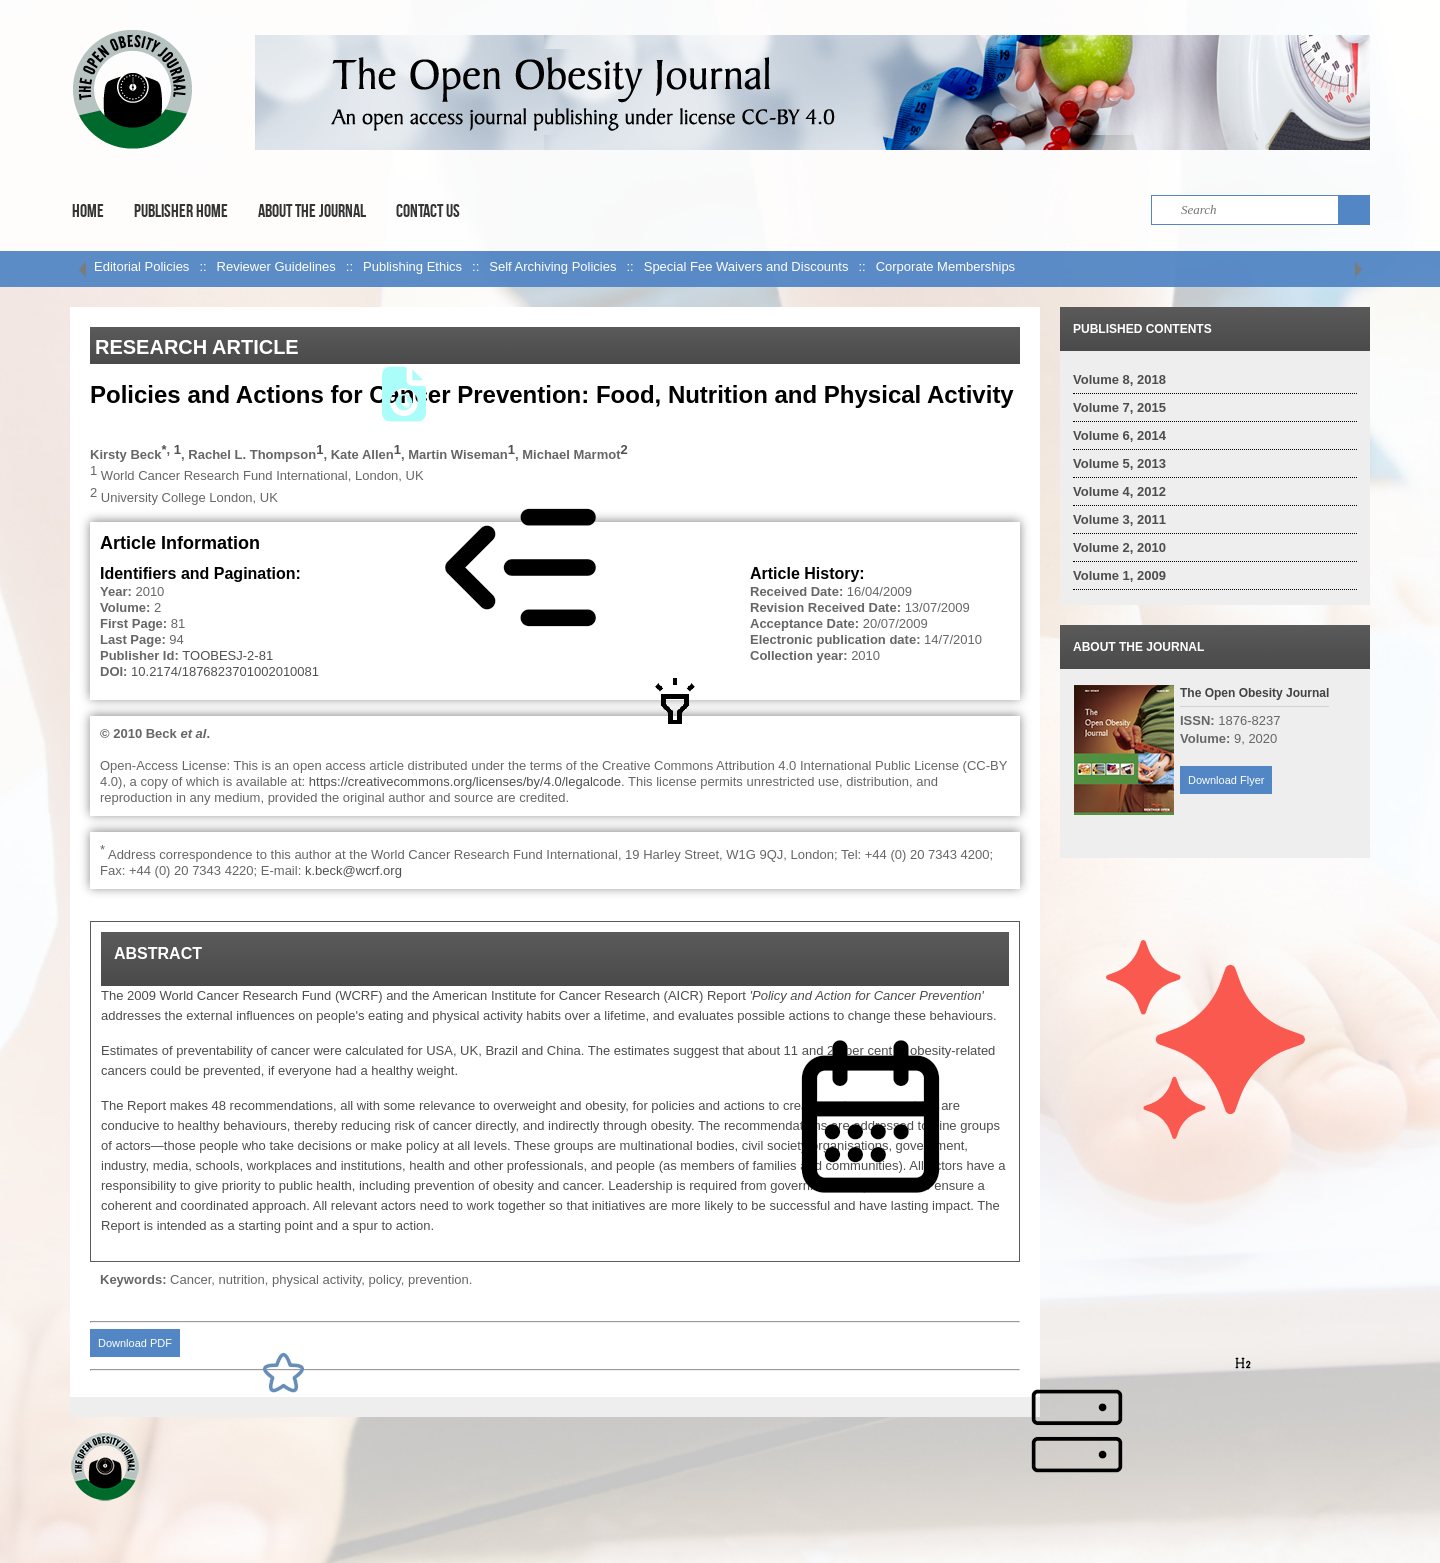 Image resolution: width=1440 pixels, height=1563 pixels. What do you see at coordinates (1077, 1431) in the screenshot?
I see `access storage or server settings` at bounding box center [1077, 1431].